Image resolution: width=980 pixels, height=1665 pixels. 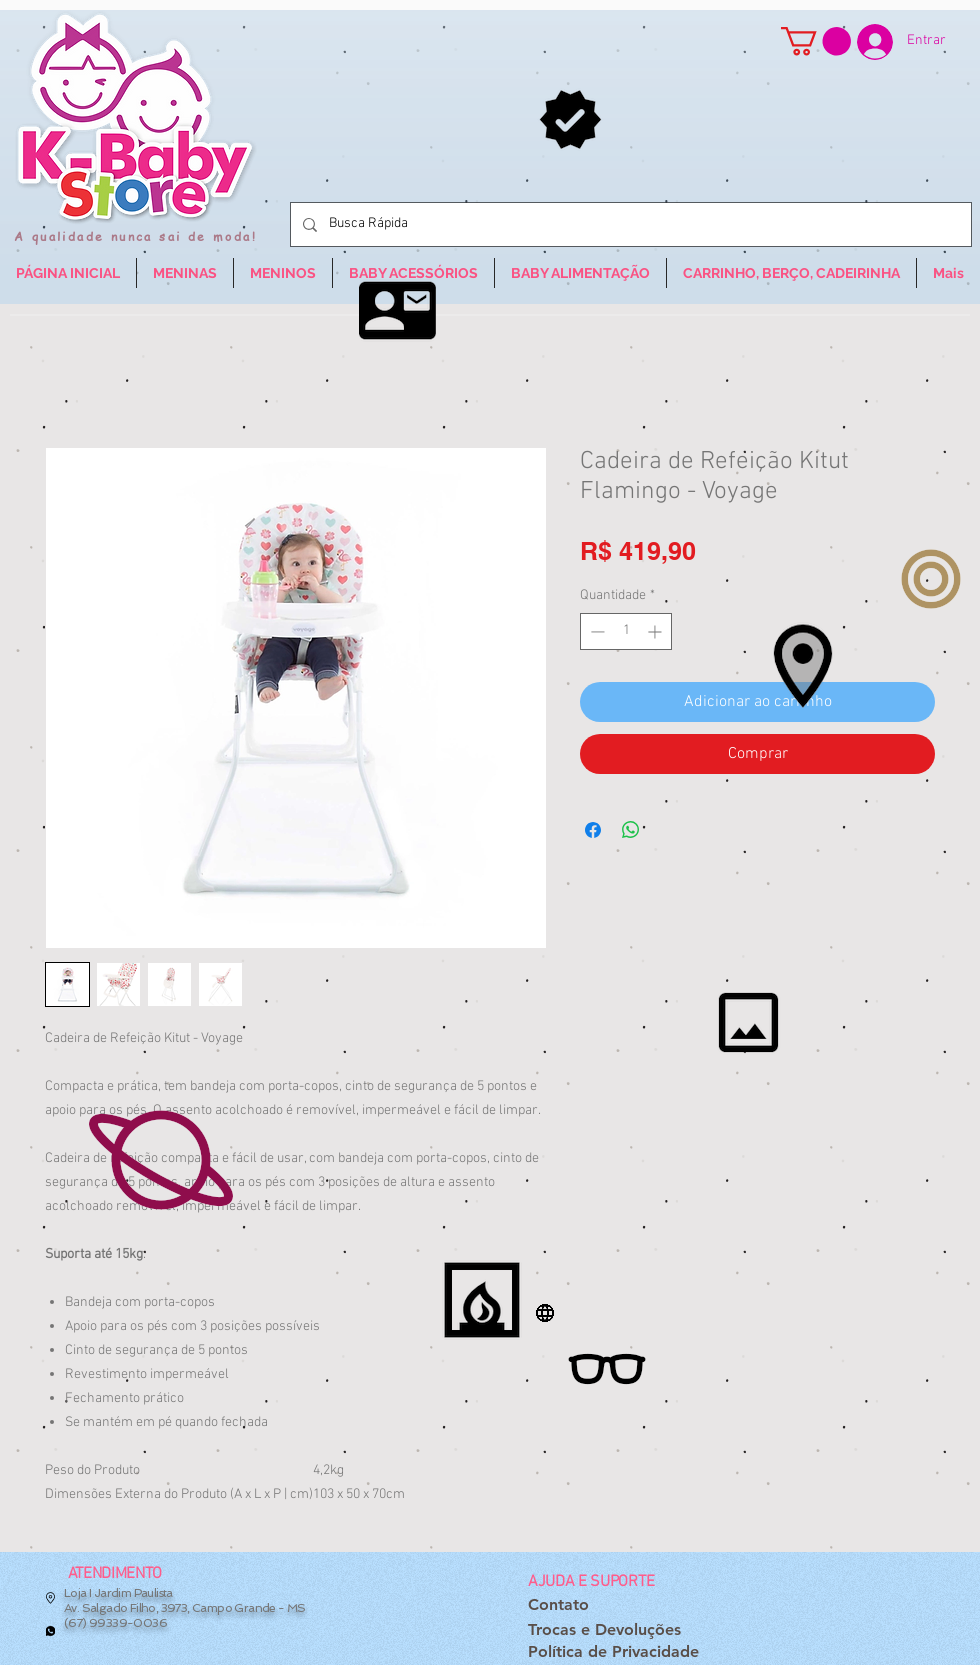 I want to click on view current location on map, so click(x=803, y=666).